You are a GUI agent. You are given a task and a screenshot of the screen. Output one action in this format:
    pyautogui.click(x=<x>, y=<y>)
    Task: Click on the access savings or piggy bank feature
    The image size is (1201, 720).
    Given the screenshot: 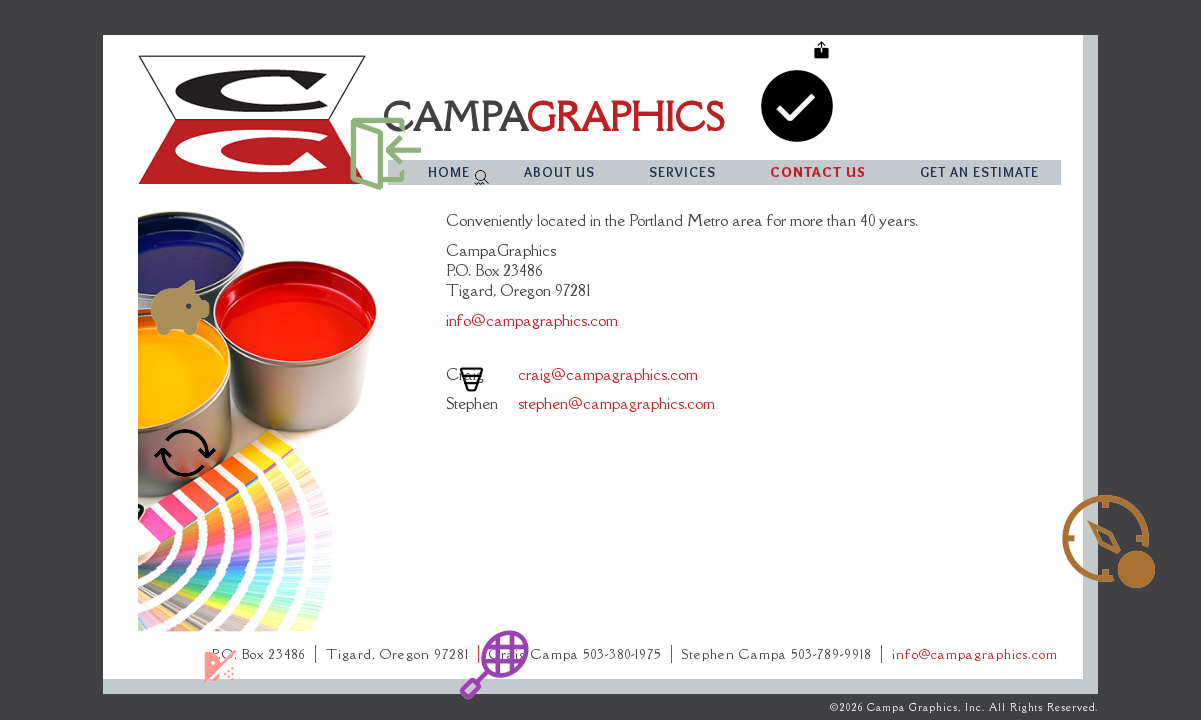 What is the action you would take?
    pyautogui.click(x=180, y=309)
    